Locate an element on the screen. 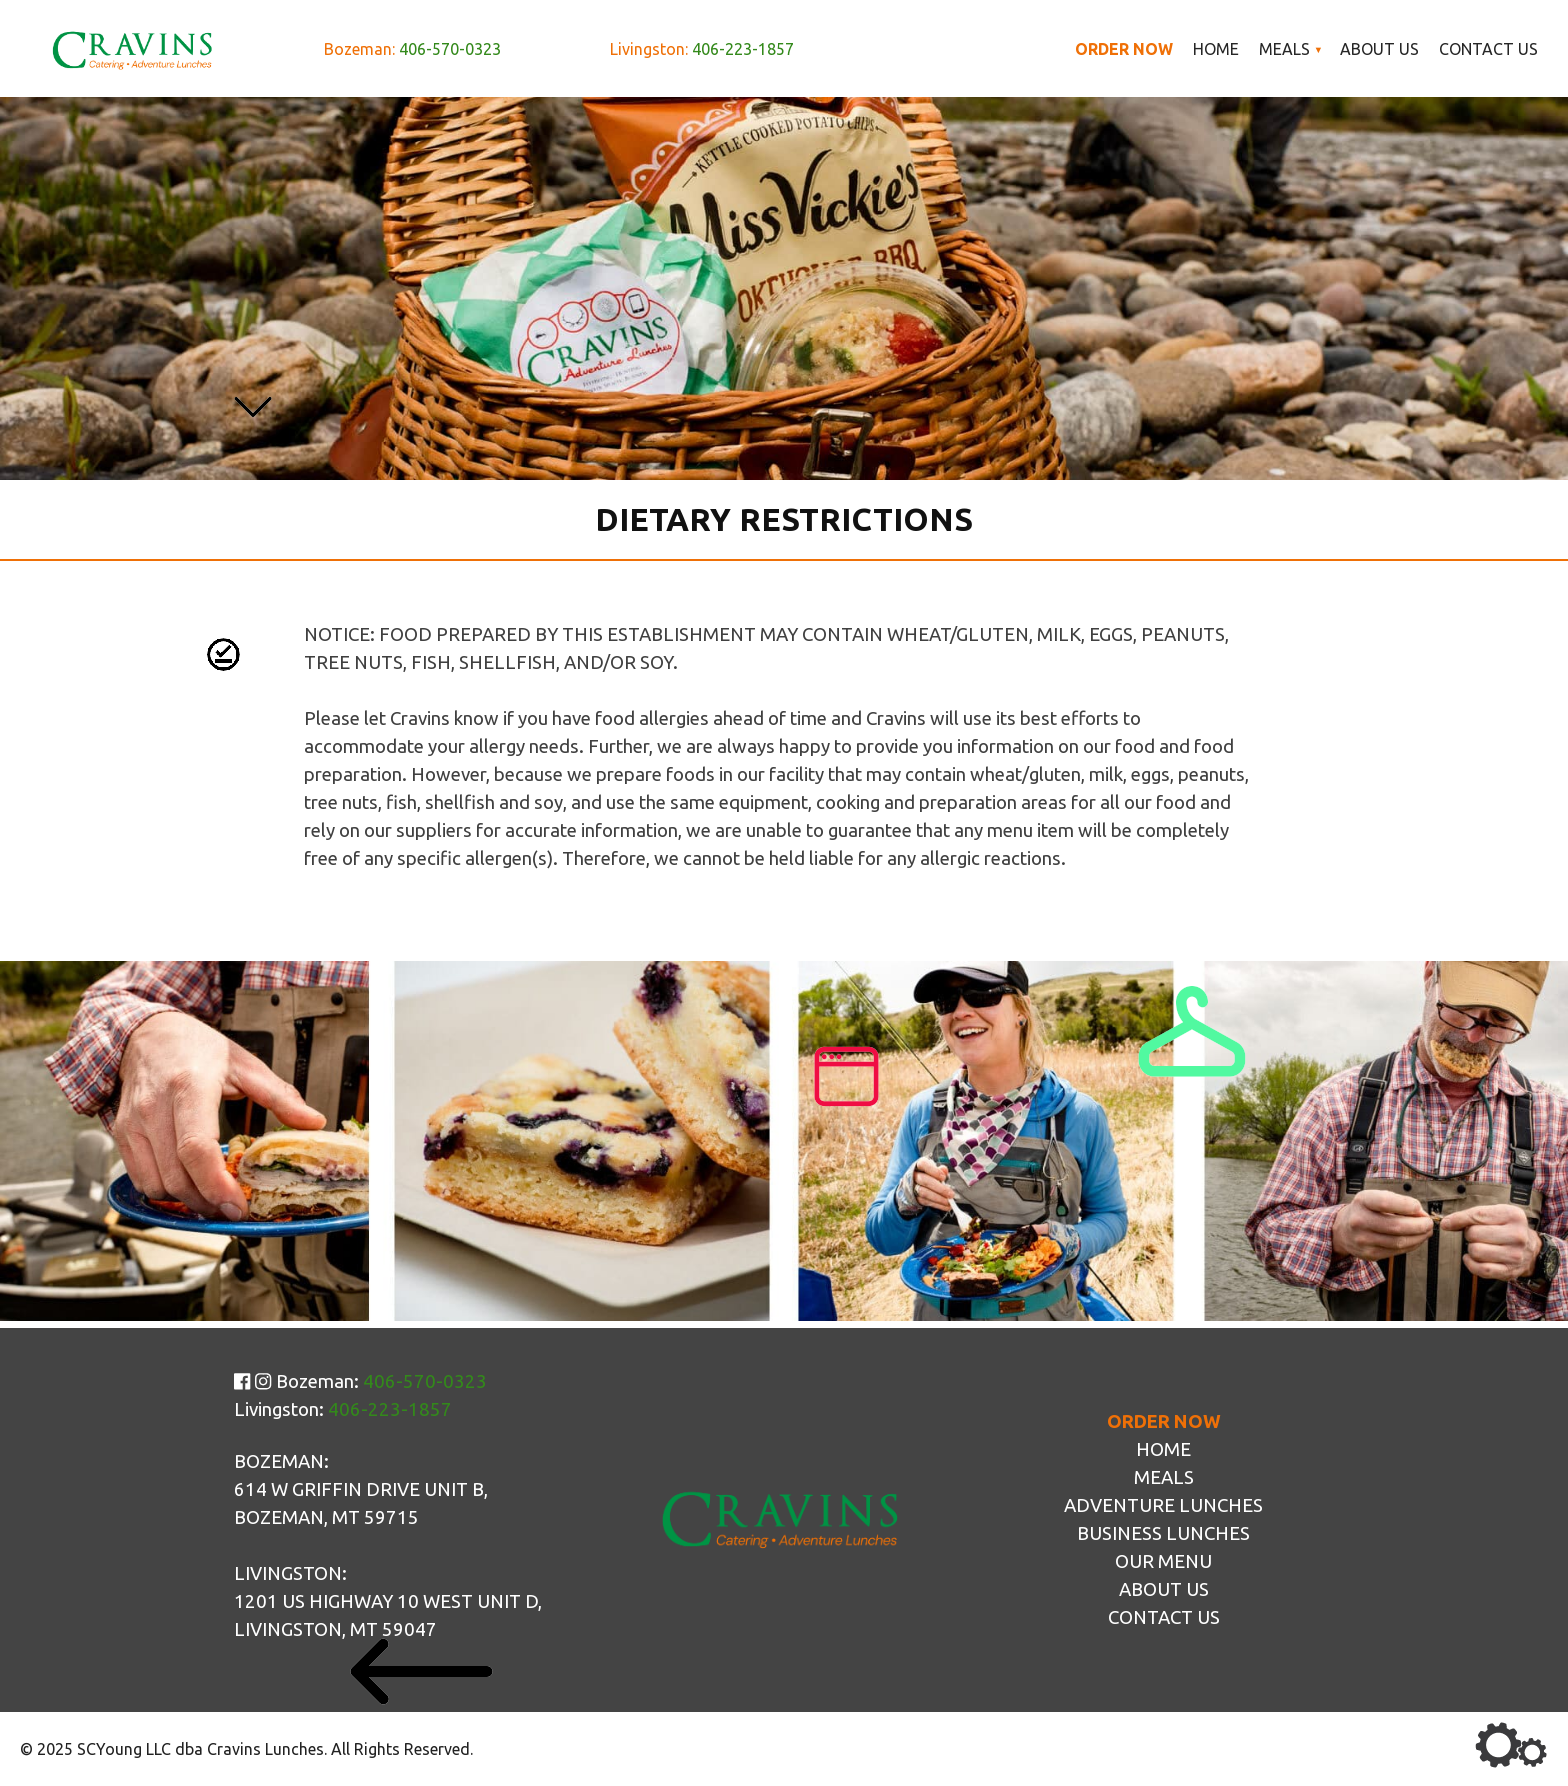 Image resolution: width=1568 pixels, height=1786 pixels. go back to the previous page is located at coordinates (421, 1671).